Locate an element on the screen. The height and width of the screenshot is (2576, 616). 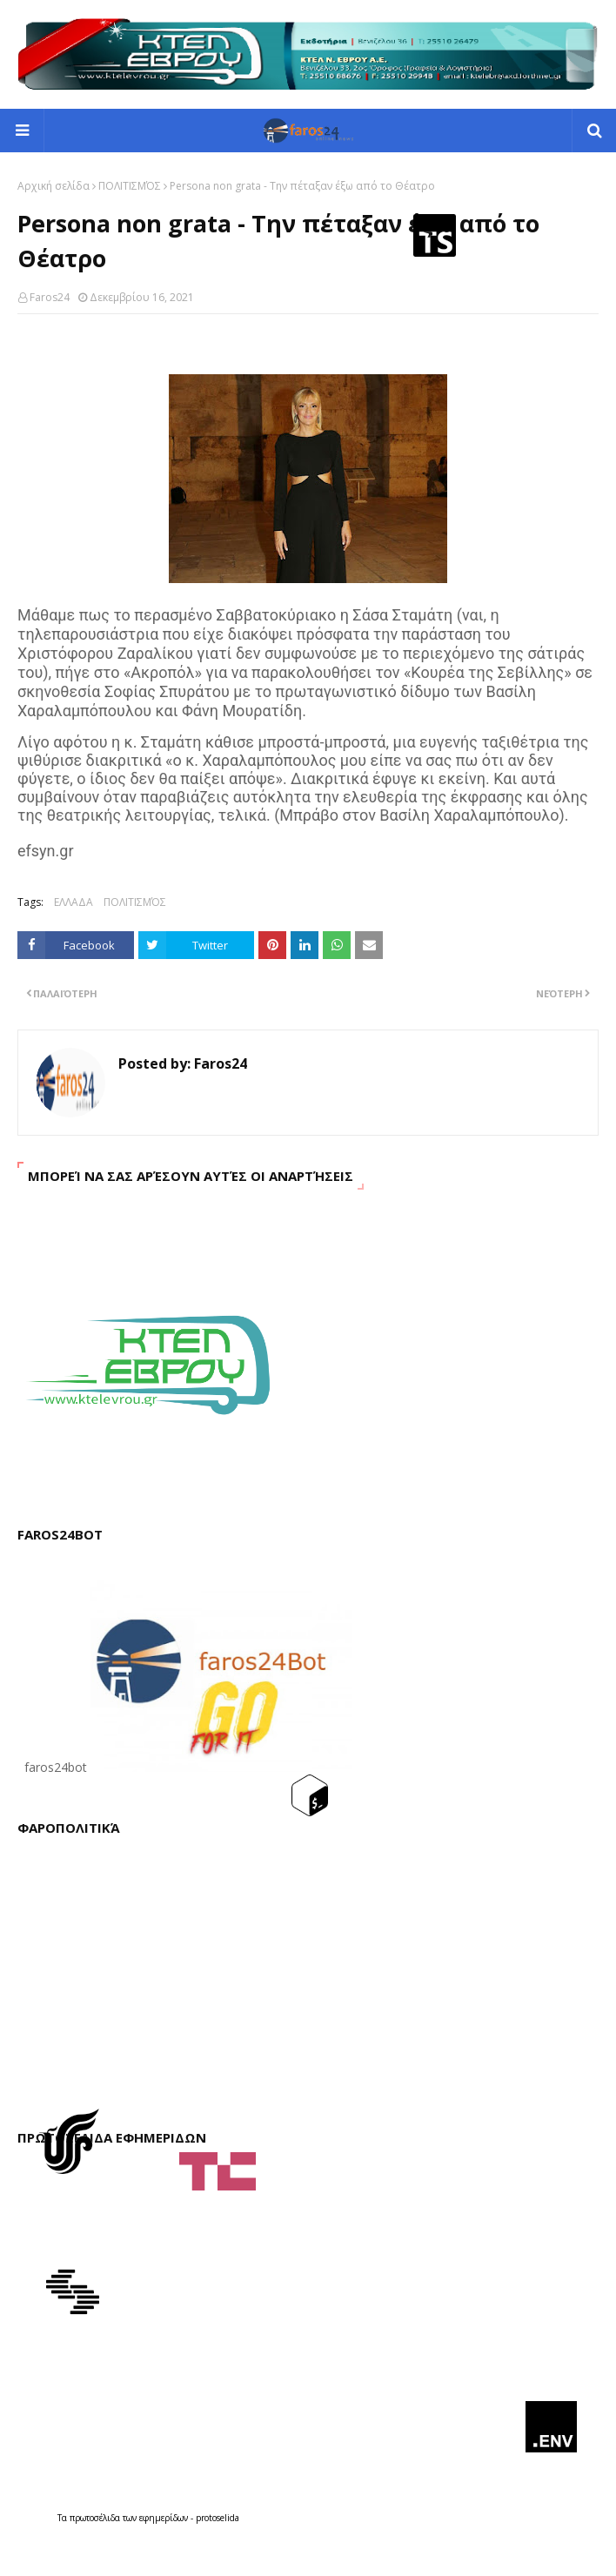
typescript programming language logo is located at coordinates (434, 235).